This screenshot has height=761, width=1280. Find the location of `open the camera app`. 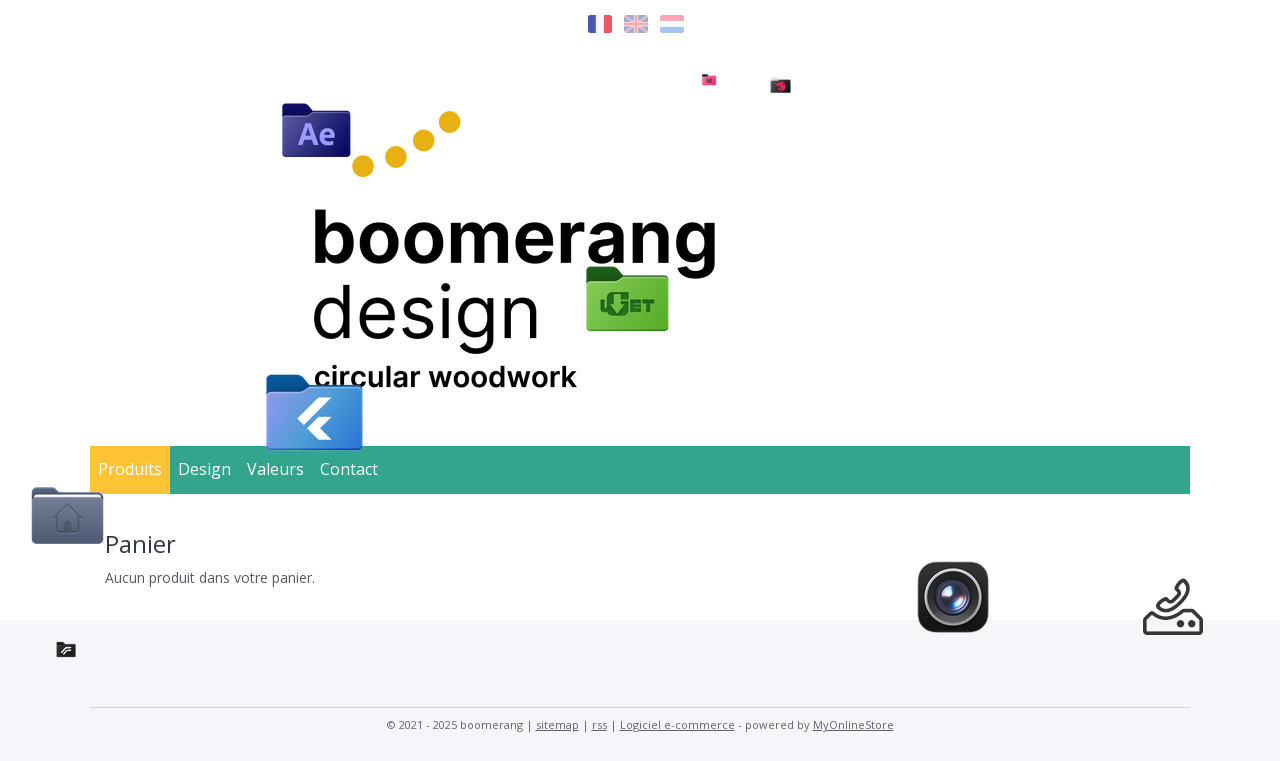

open the camera app is located at coordinates (953, 597).